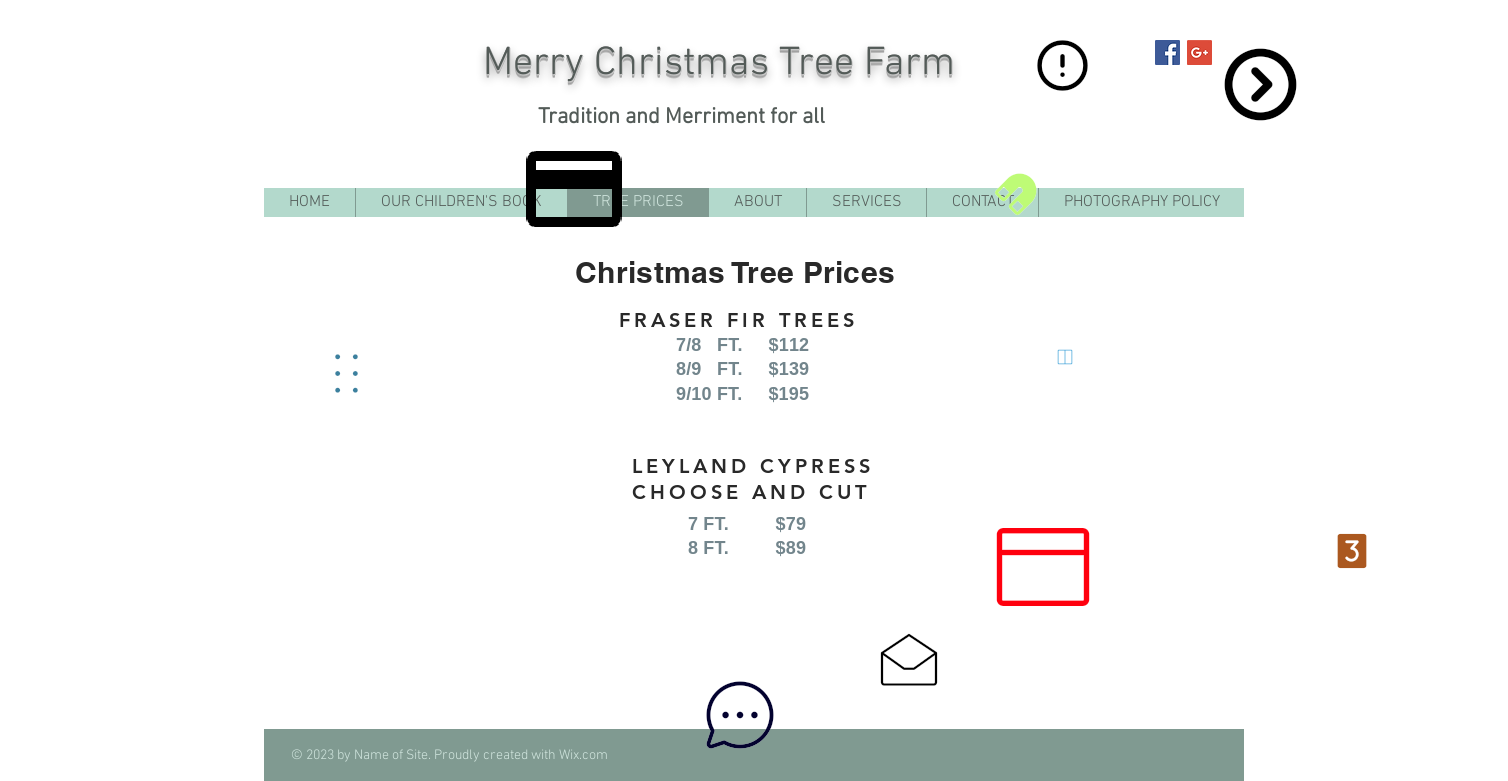  What do you see at coordinates (909, 662) in the screenshot?
I see `view opened mail or messages` at bounding box center [909, 662].